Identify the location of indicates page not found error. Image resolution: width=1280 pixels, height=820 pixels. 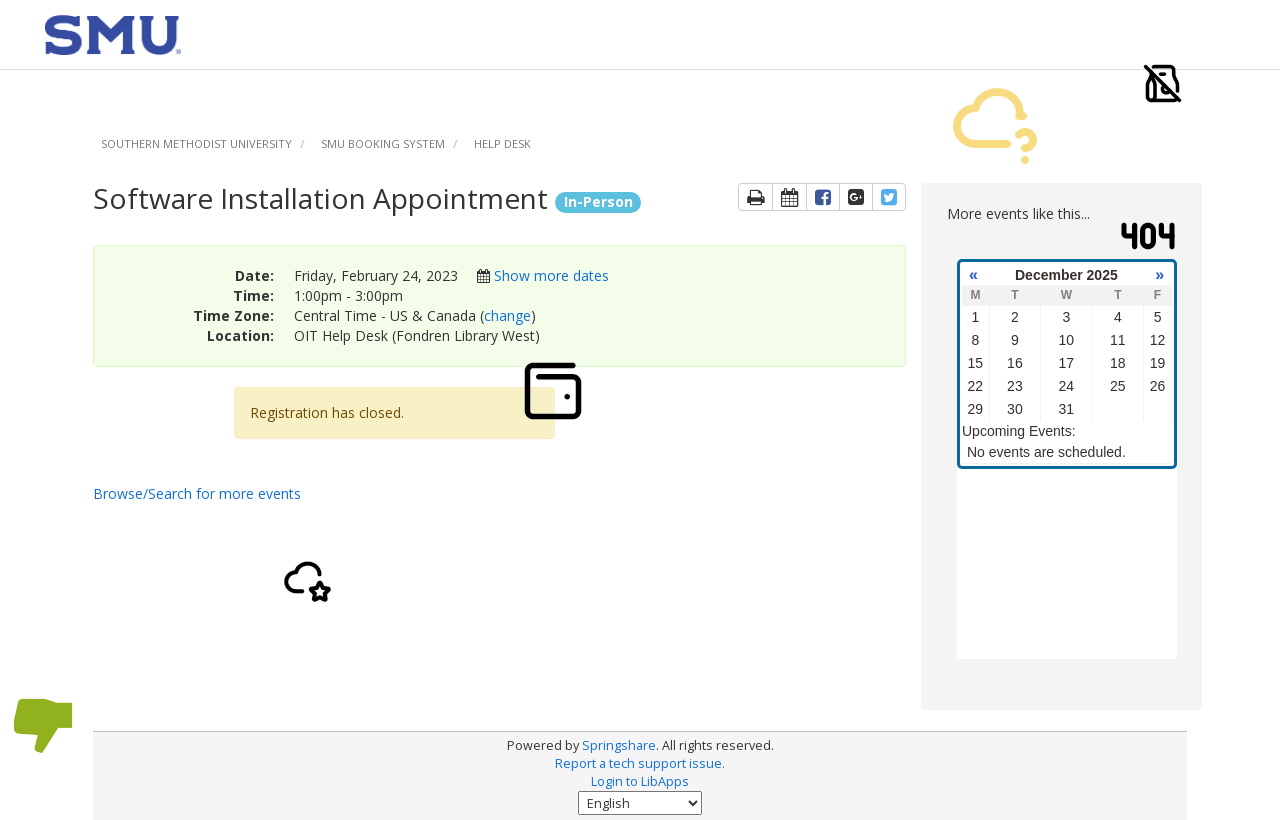
(1148, 236).